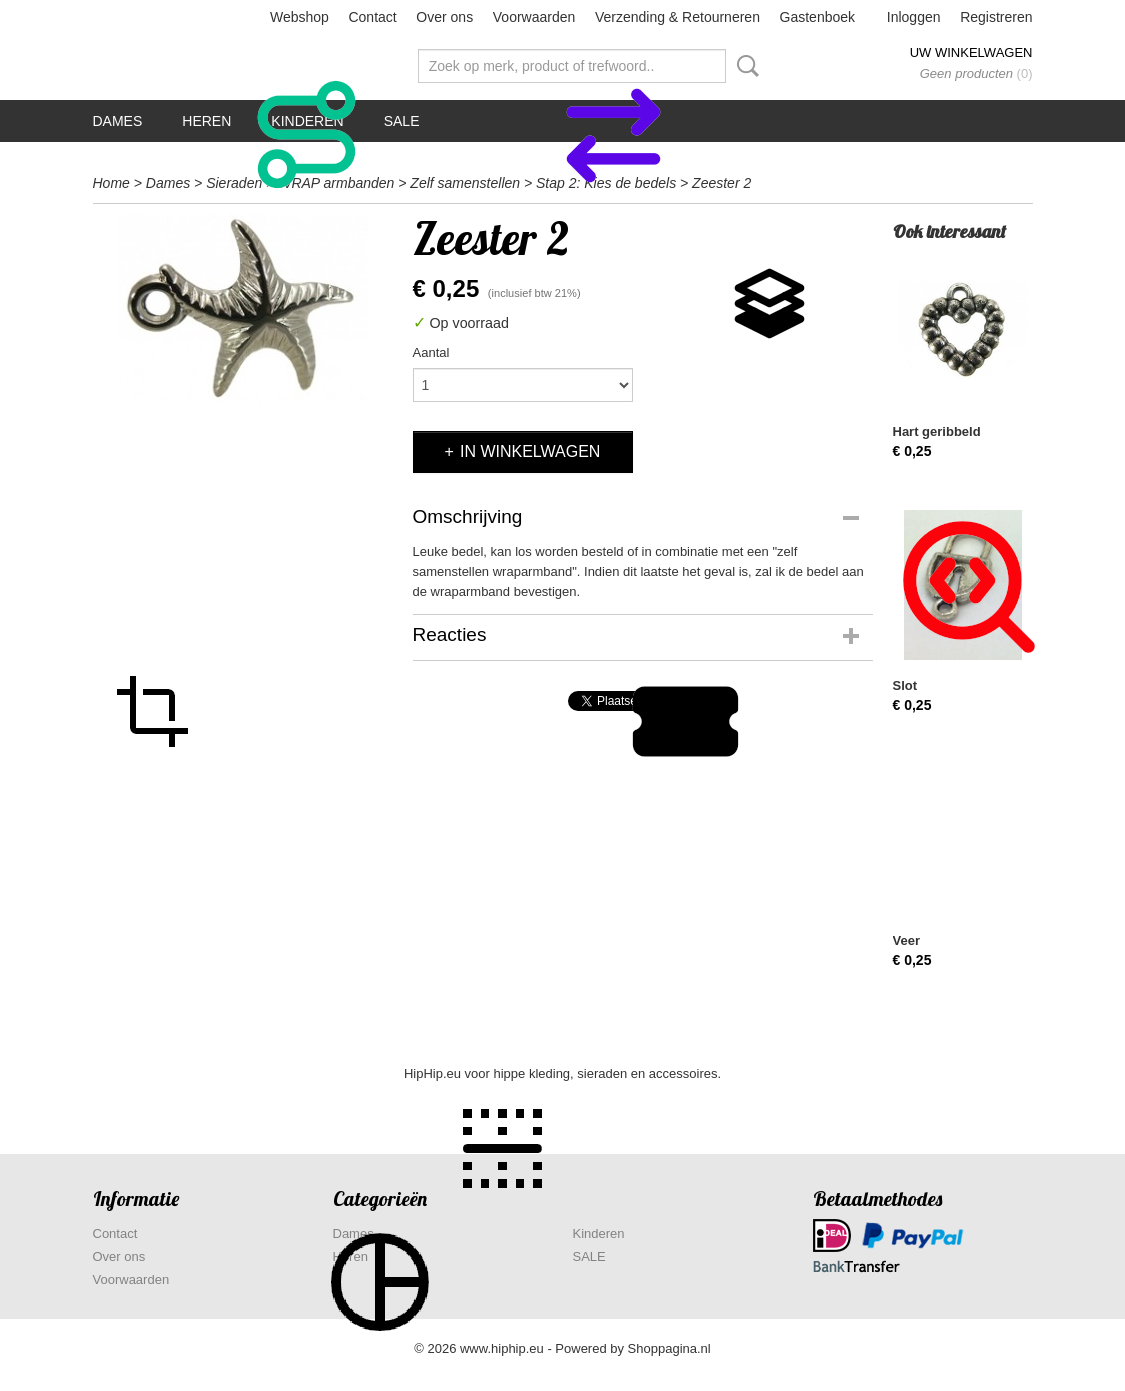  What do you see at coordinates (613, 135) in the screenshot?
I see `swap or exchange items` at bounding box center [613, 135].